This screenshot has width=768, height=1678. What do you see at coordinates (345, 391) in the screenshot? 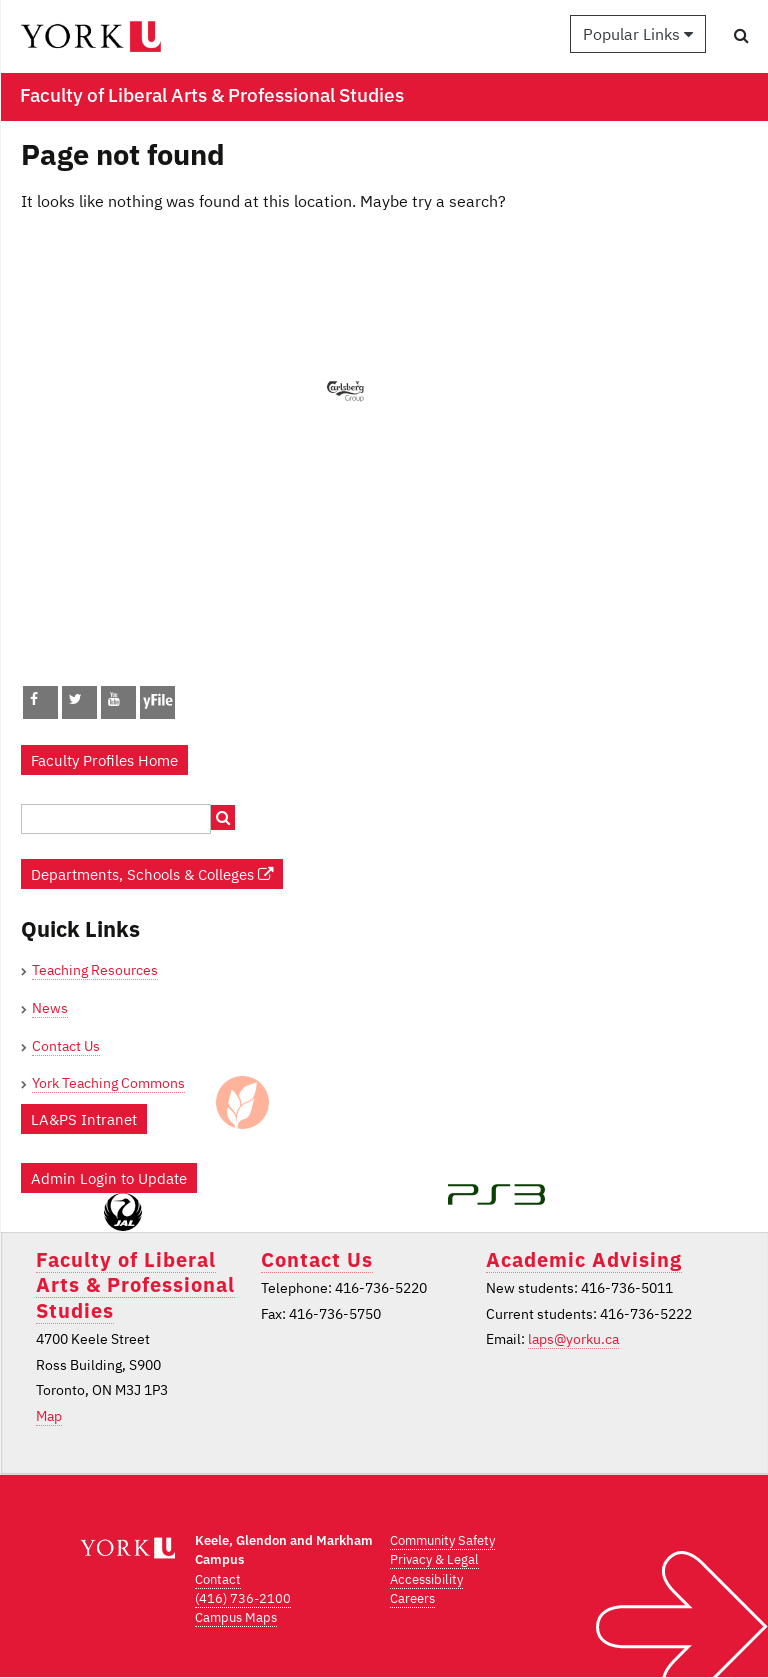
I see `Carlsberg Group company logo` at bounding box center [345, 391].